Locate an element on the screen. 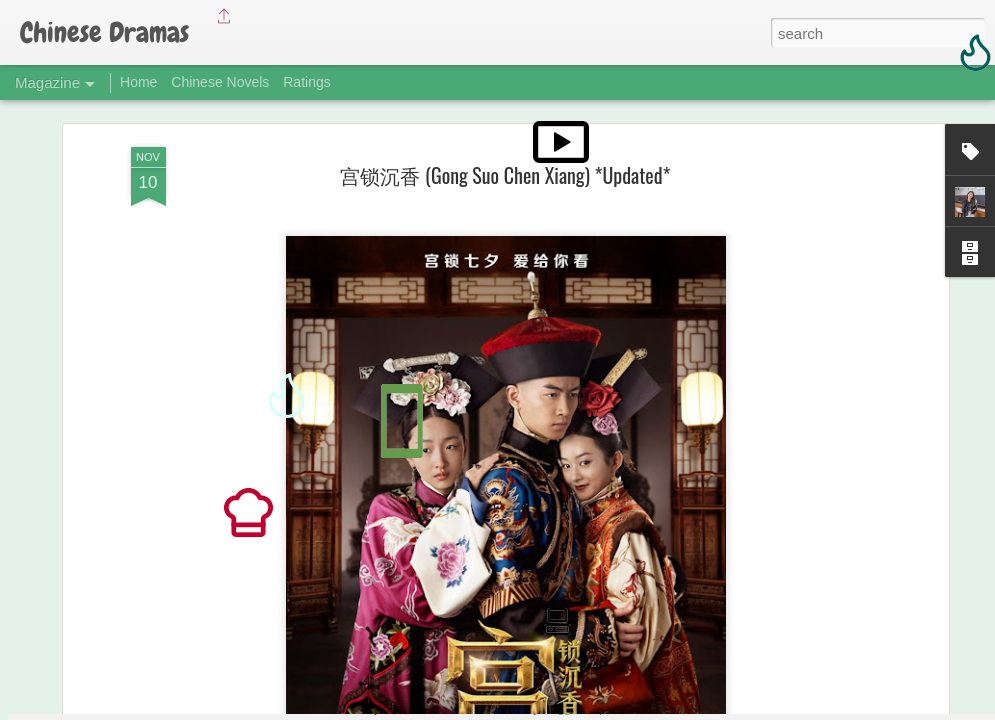 This screenshot has width=995, height=720. switch to mobile view is located at coordinates (402, 421).